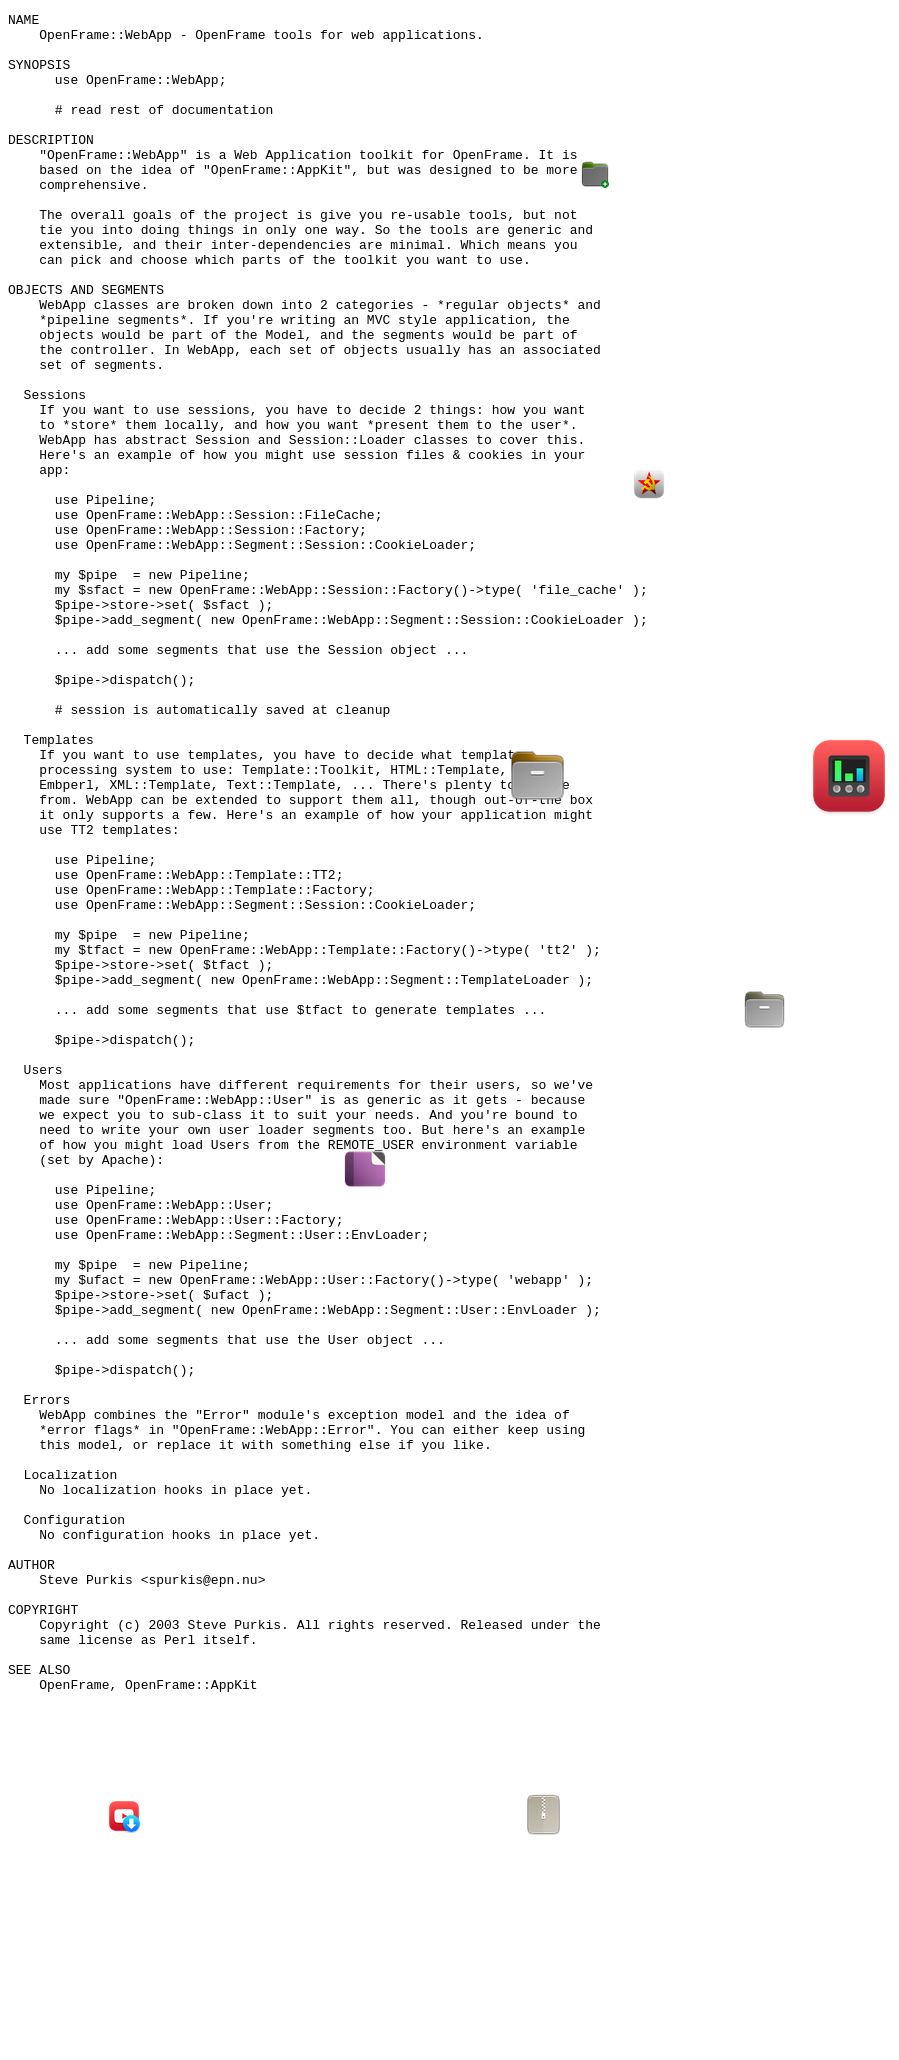 The height and width of the screenshot is (2060, 899). I want to click on create a new folder, so click(595, 174).